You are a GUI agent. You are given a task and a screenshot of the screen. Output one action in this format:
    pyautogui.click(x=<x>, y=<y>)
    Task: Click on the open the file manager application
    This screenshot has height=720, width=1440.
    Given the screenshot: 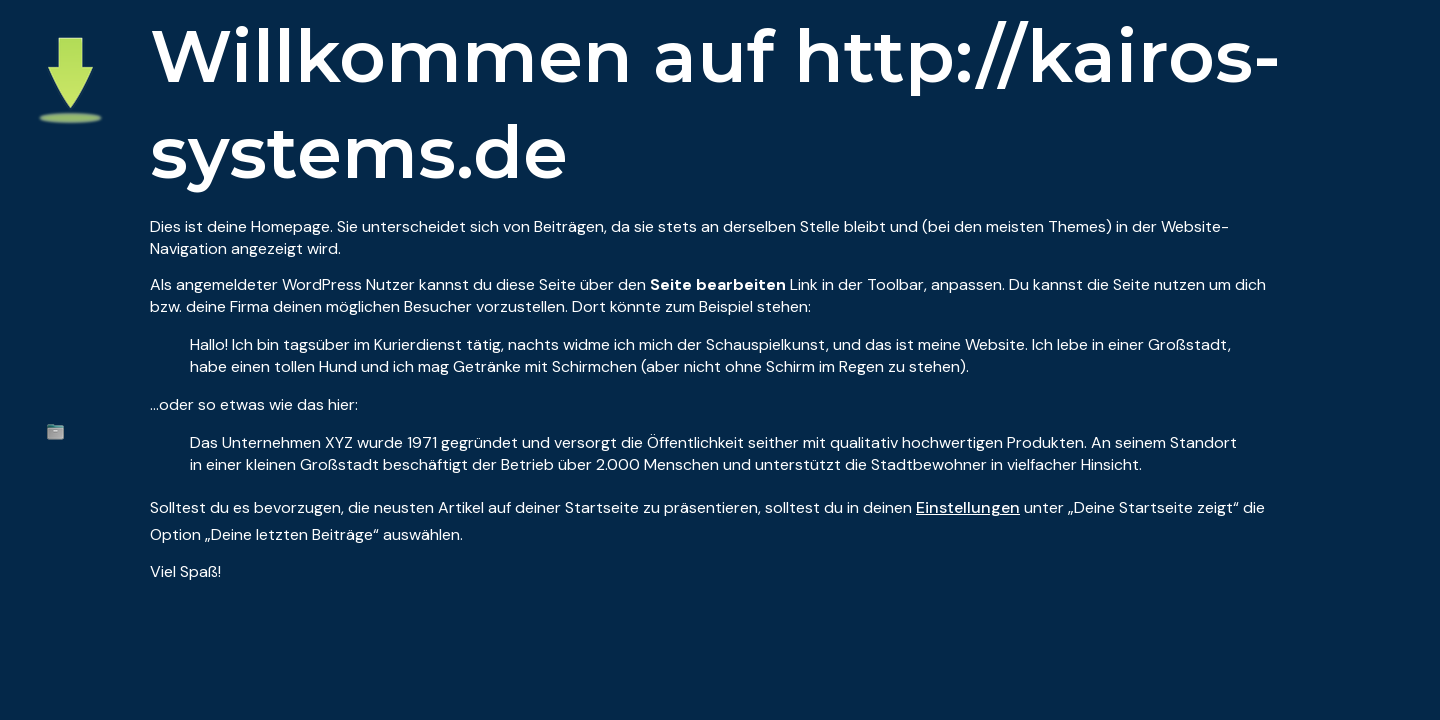 What is the action you would take?
    pyautogui.click(x=55, y=431)
    